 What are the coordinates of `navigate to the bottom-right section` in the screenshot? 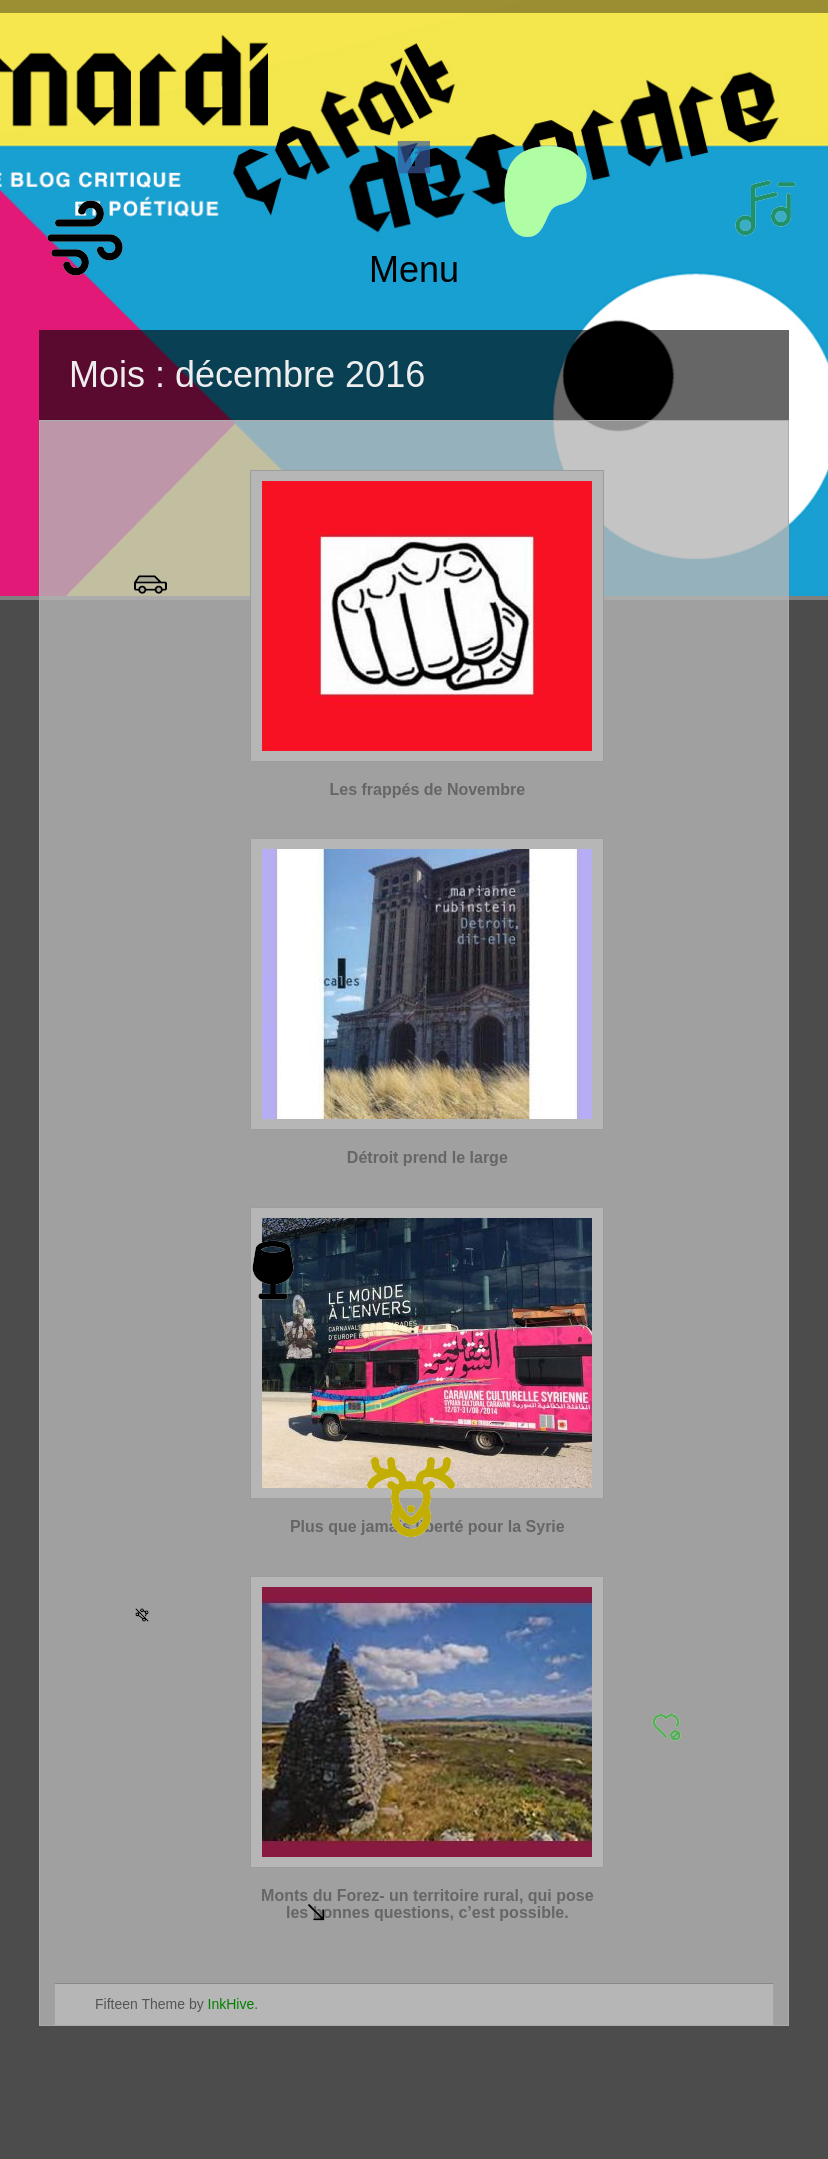 It's located at (316, 1912).